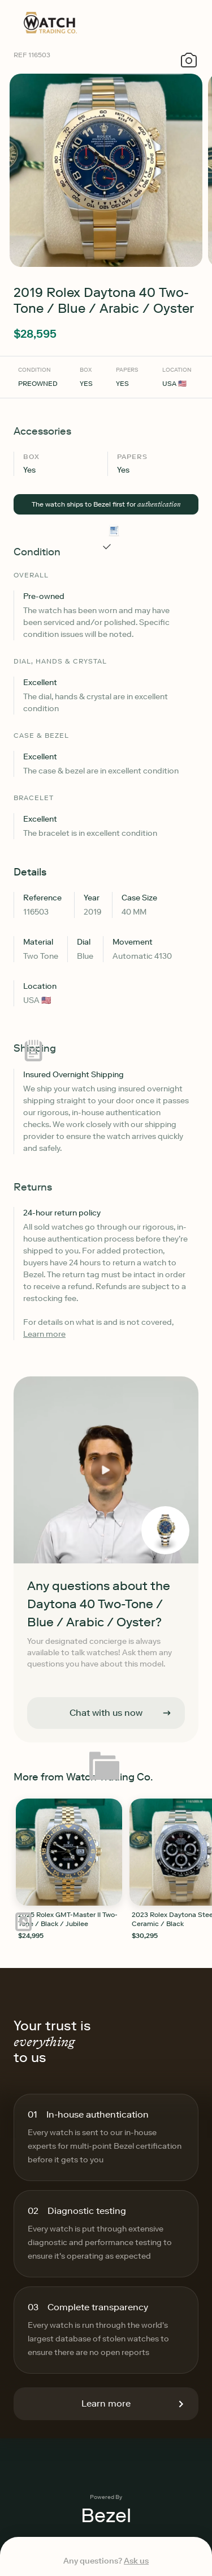 Image resolution: width=212 pixels, height=2576 pixels. I want to click on open text editor application, so click(33, 1051).